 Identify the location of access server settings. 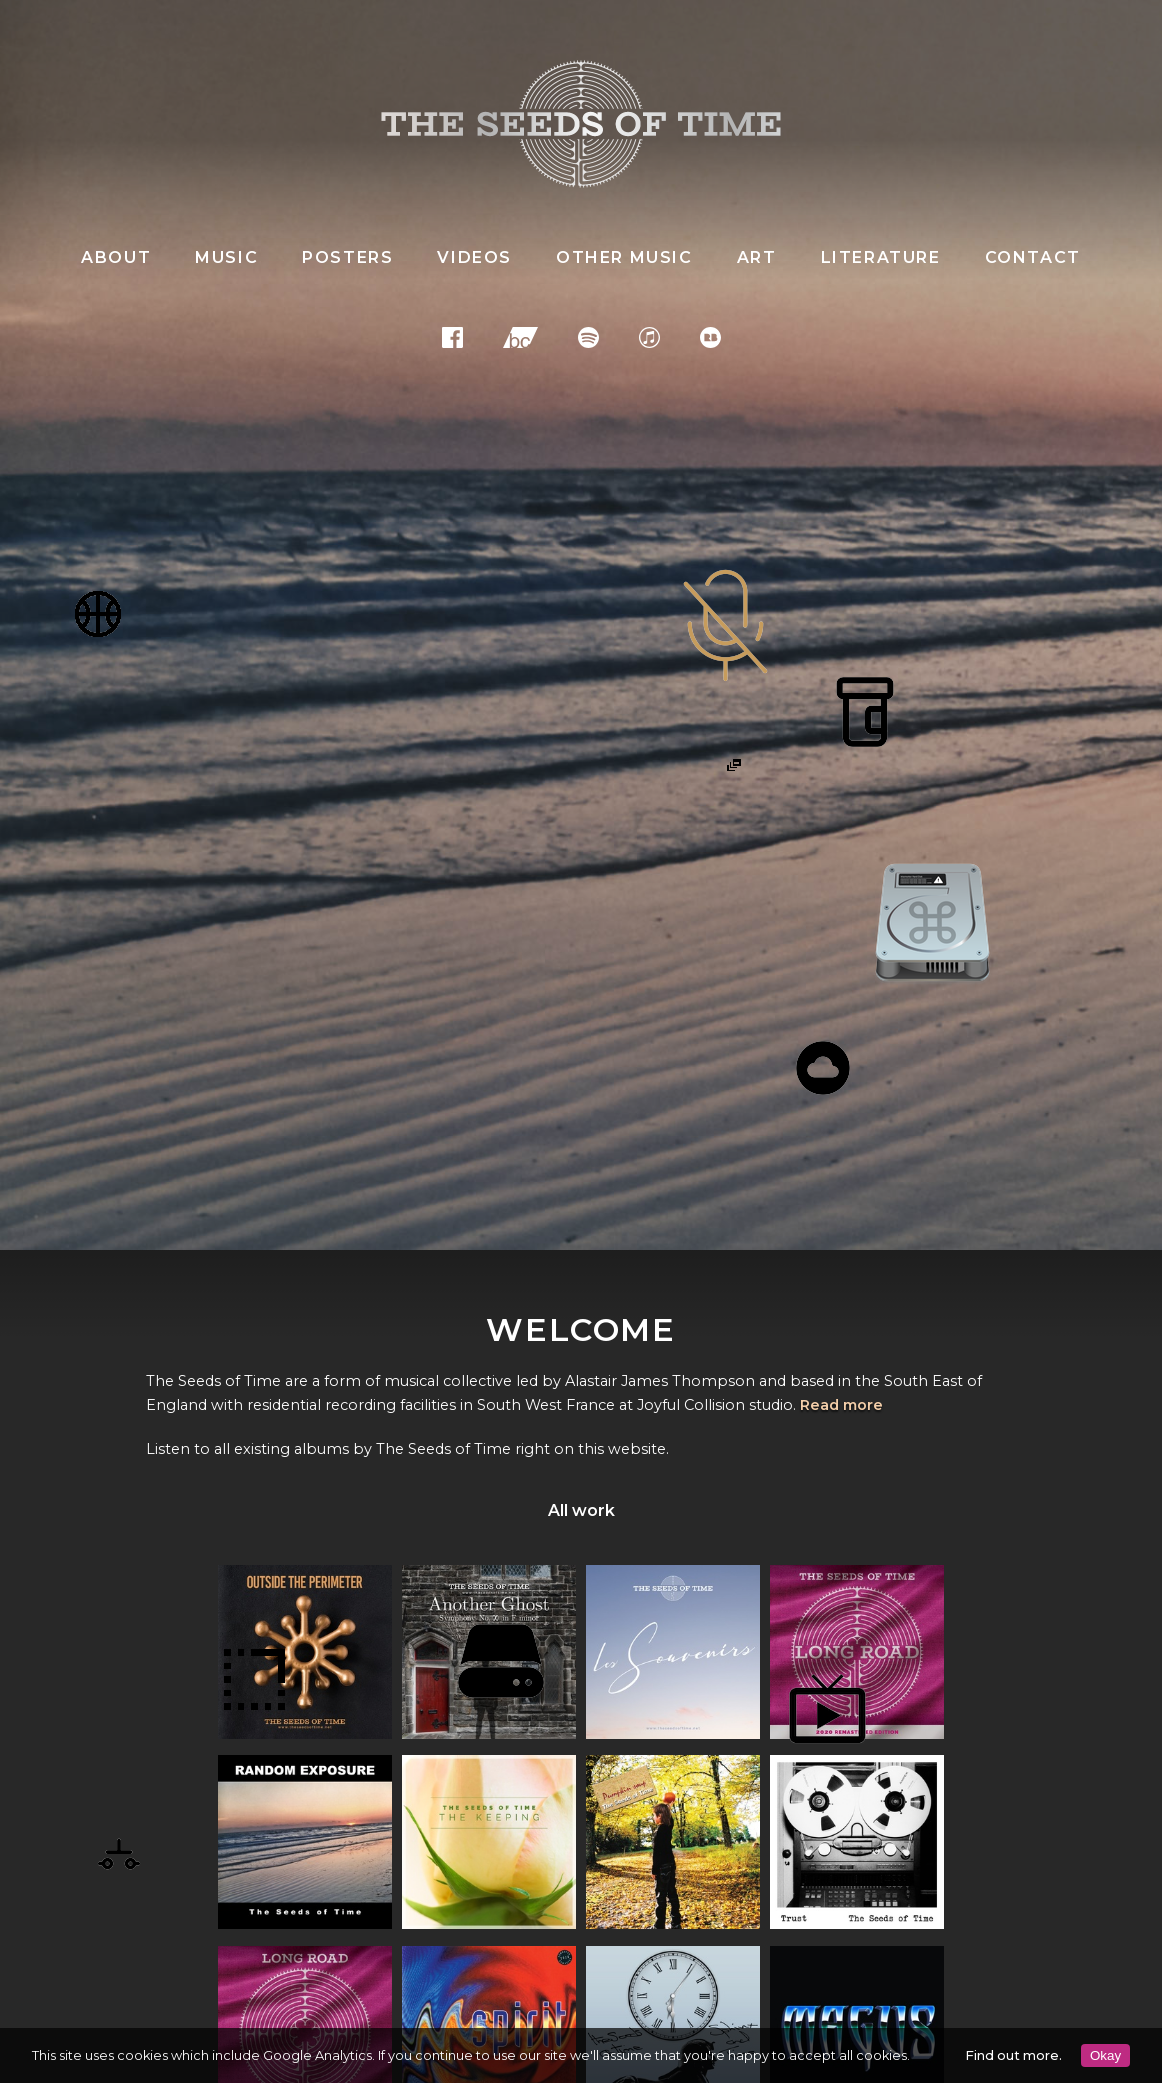
(501, 1661).